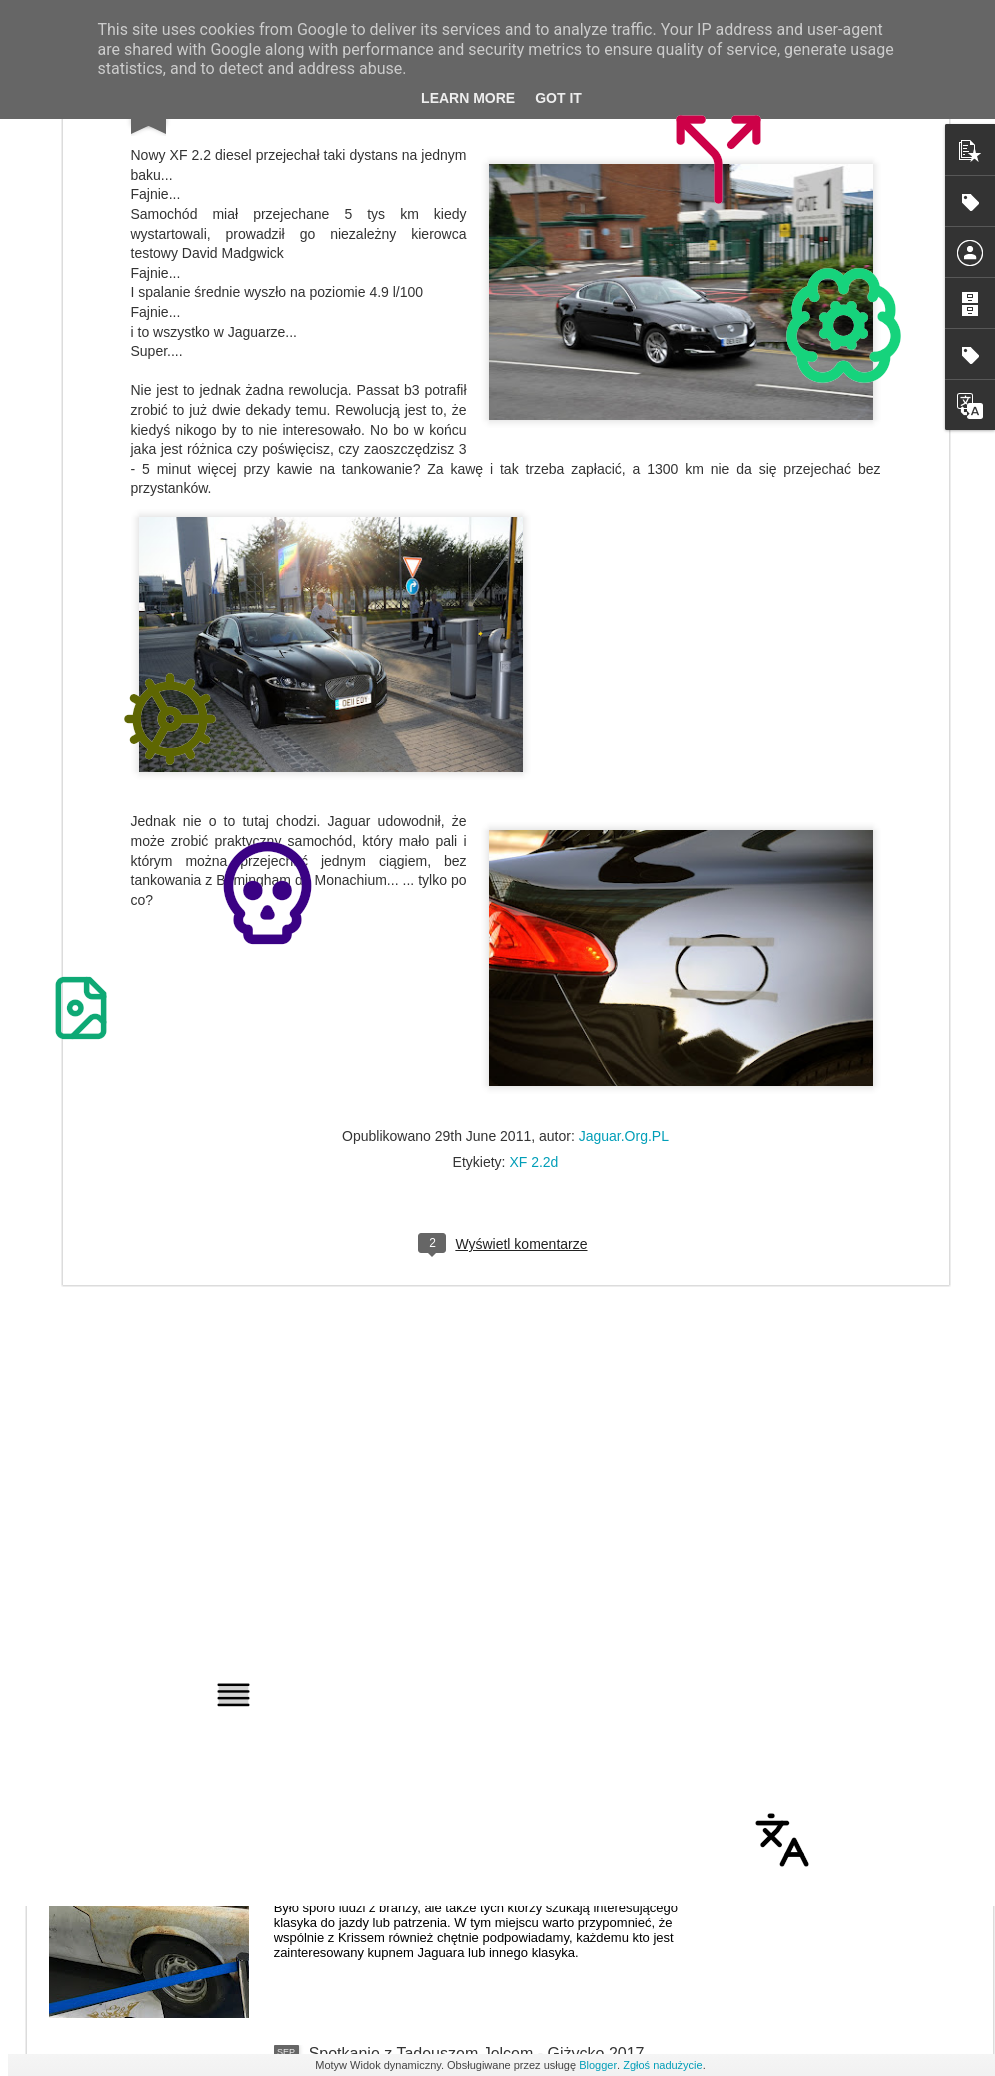 Image resolution: width=995 pixels, height=2076 pixels. Describe the element at coordinates (782, 1840) in the screenshot. I see `change language settings` at that location.